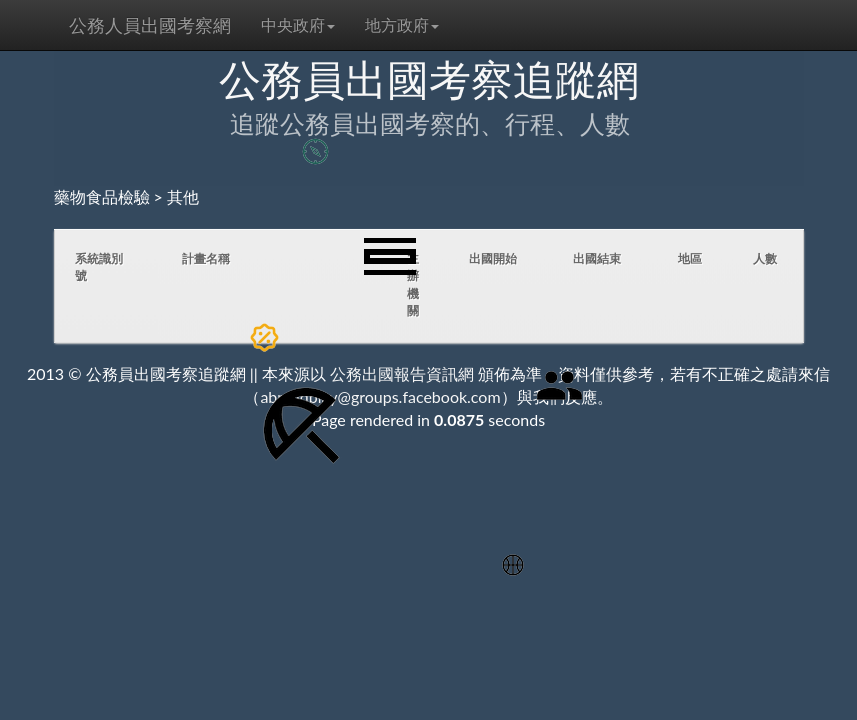 The width and height of the screenshot is (857, 720). What do you see at coordinates (264, 337) in the screenshot?
I see `view available discounts or promotions` at bounding box center [264, 337].